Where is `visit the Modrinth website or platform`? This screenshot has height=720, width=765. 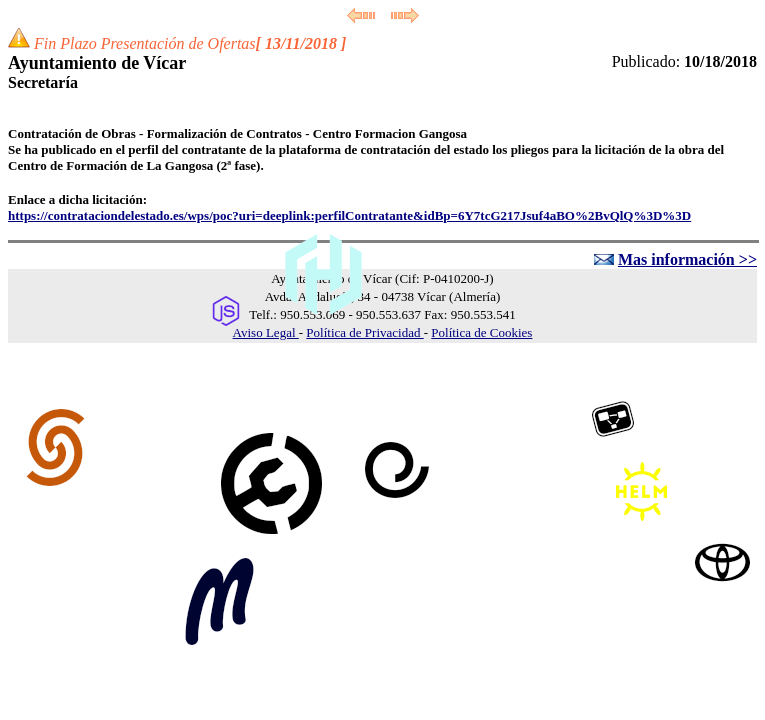
visit the Modrinth website or platform is located at coordinates (271, 483).